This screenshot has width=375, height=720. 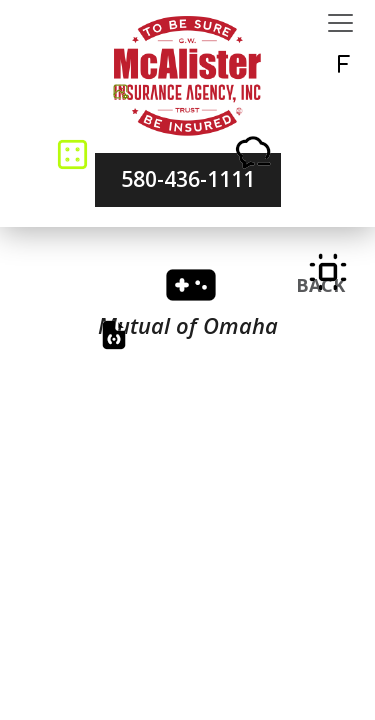 What do you see at coordinates (191, 285) in the screenshot?
I see `access gaming features or settings` at bounding box center [191, 285].